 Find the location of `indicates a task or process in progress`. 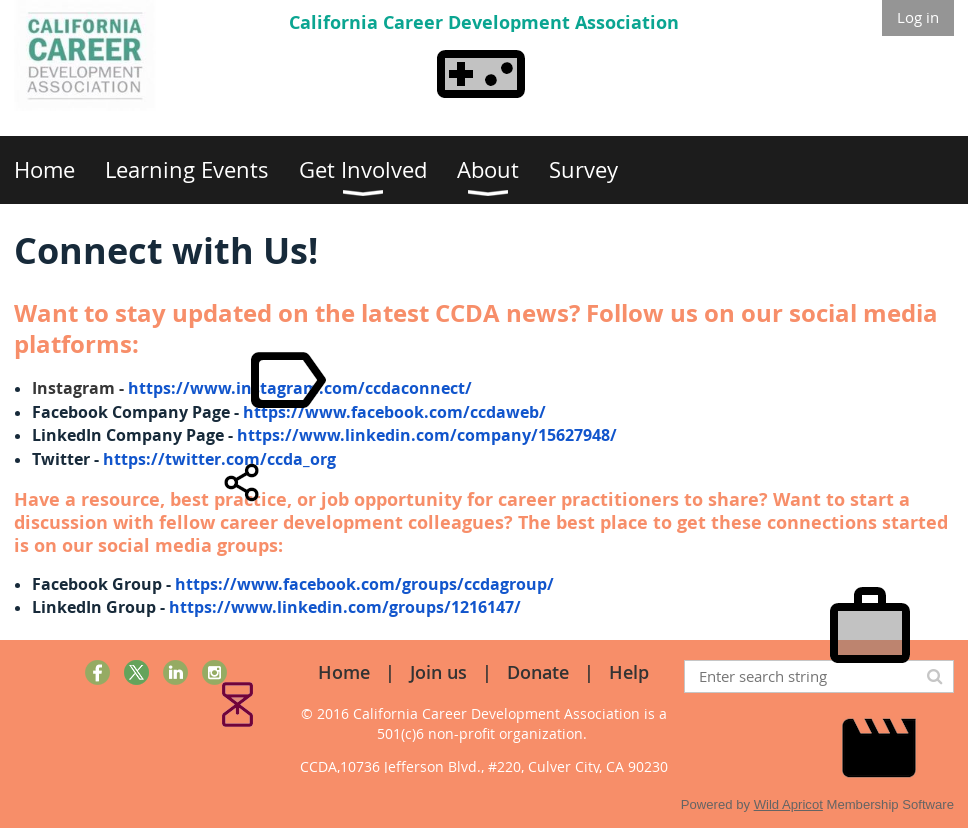

indicates a task or process in progress is located at coordinates (237, 704).